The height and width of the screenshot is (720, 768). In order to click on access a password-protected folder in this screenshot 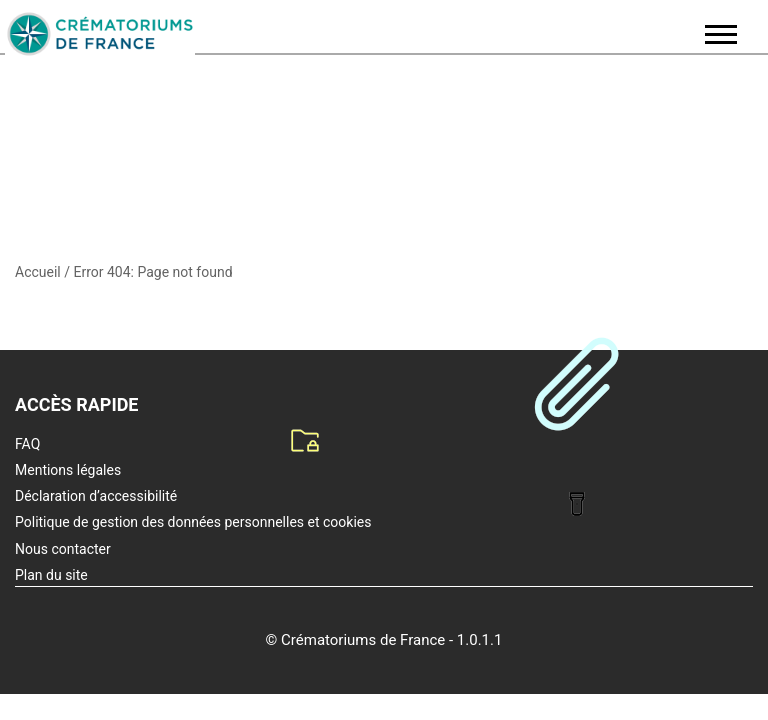, I will do `click(305, 440)`.